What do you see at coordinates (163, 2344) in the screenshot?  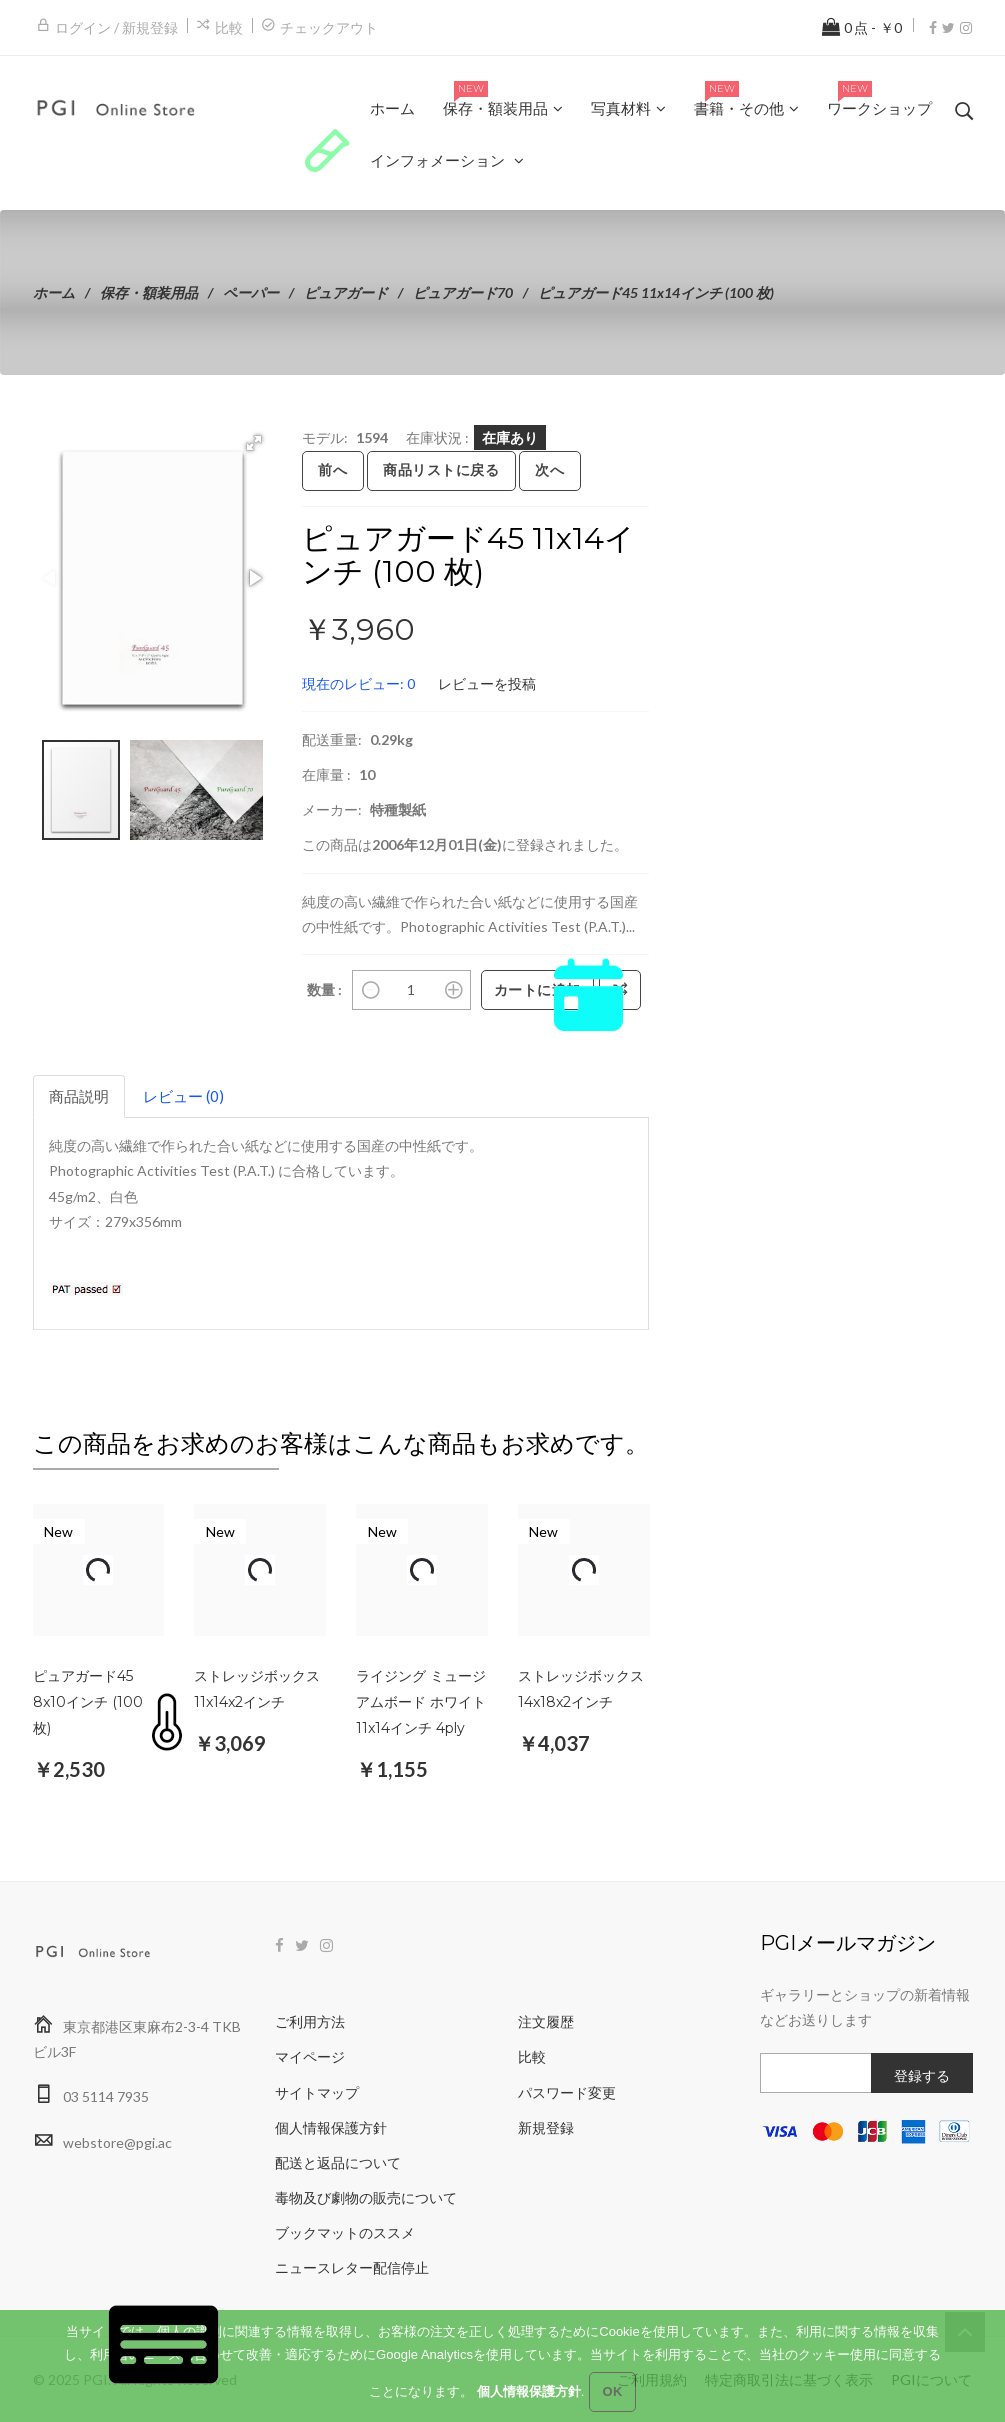 I see `open the on-screen keyboard` at bounding box center [163, 2344].